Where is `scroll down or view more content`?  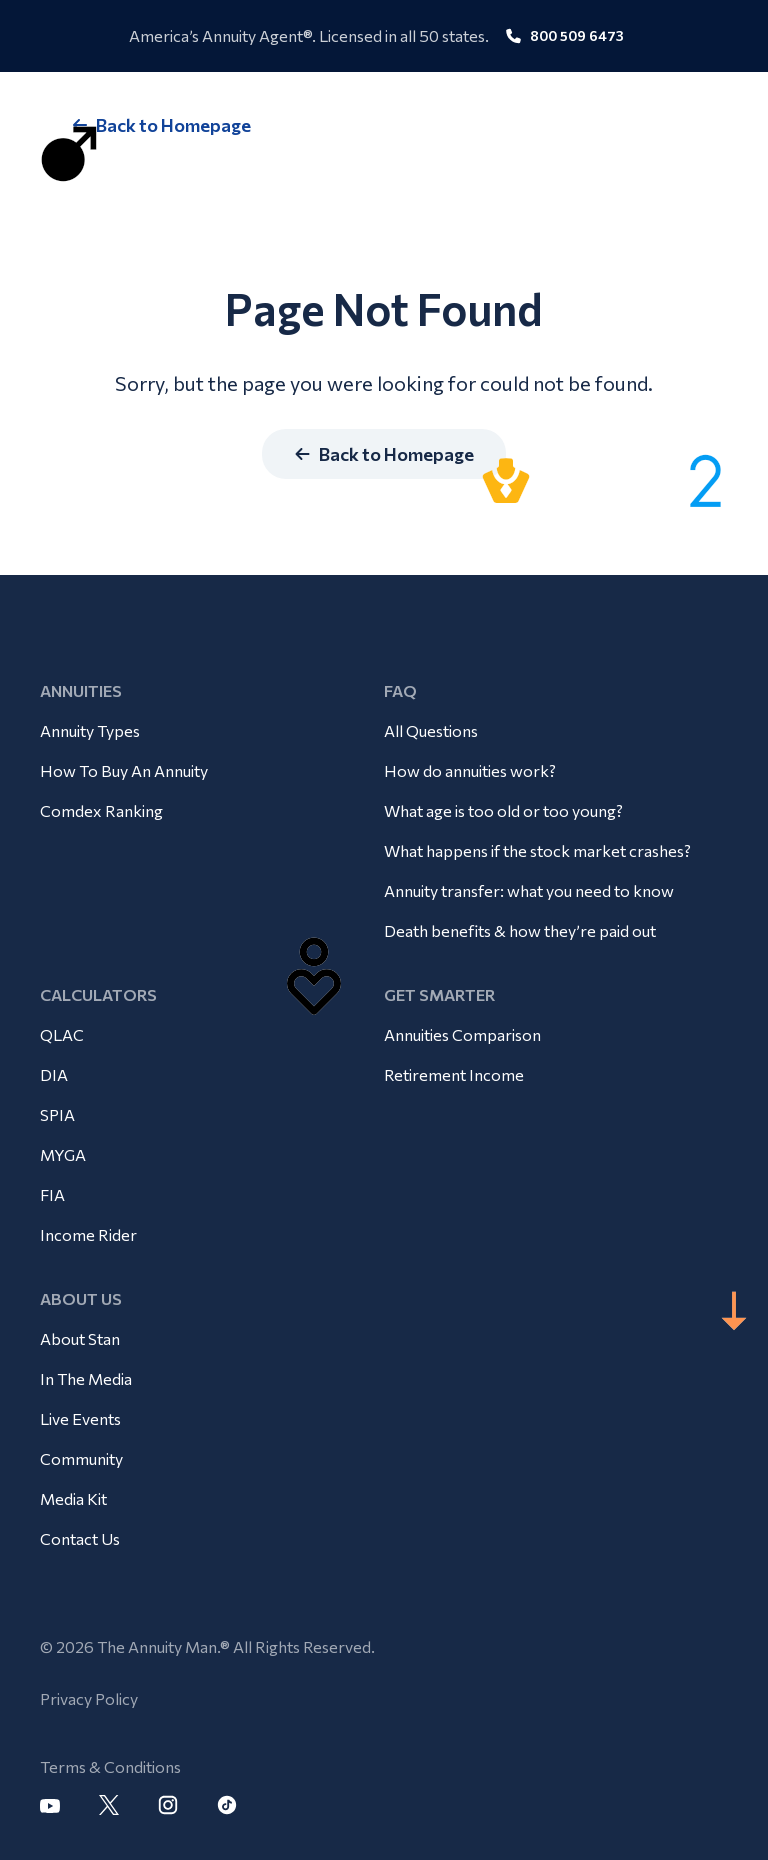
scroll down or view more content is located at coordinates (734, 1311).